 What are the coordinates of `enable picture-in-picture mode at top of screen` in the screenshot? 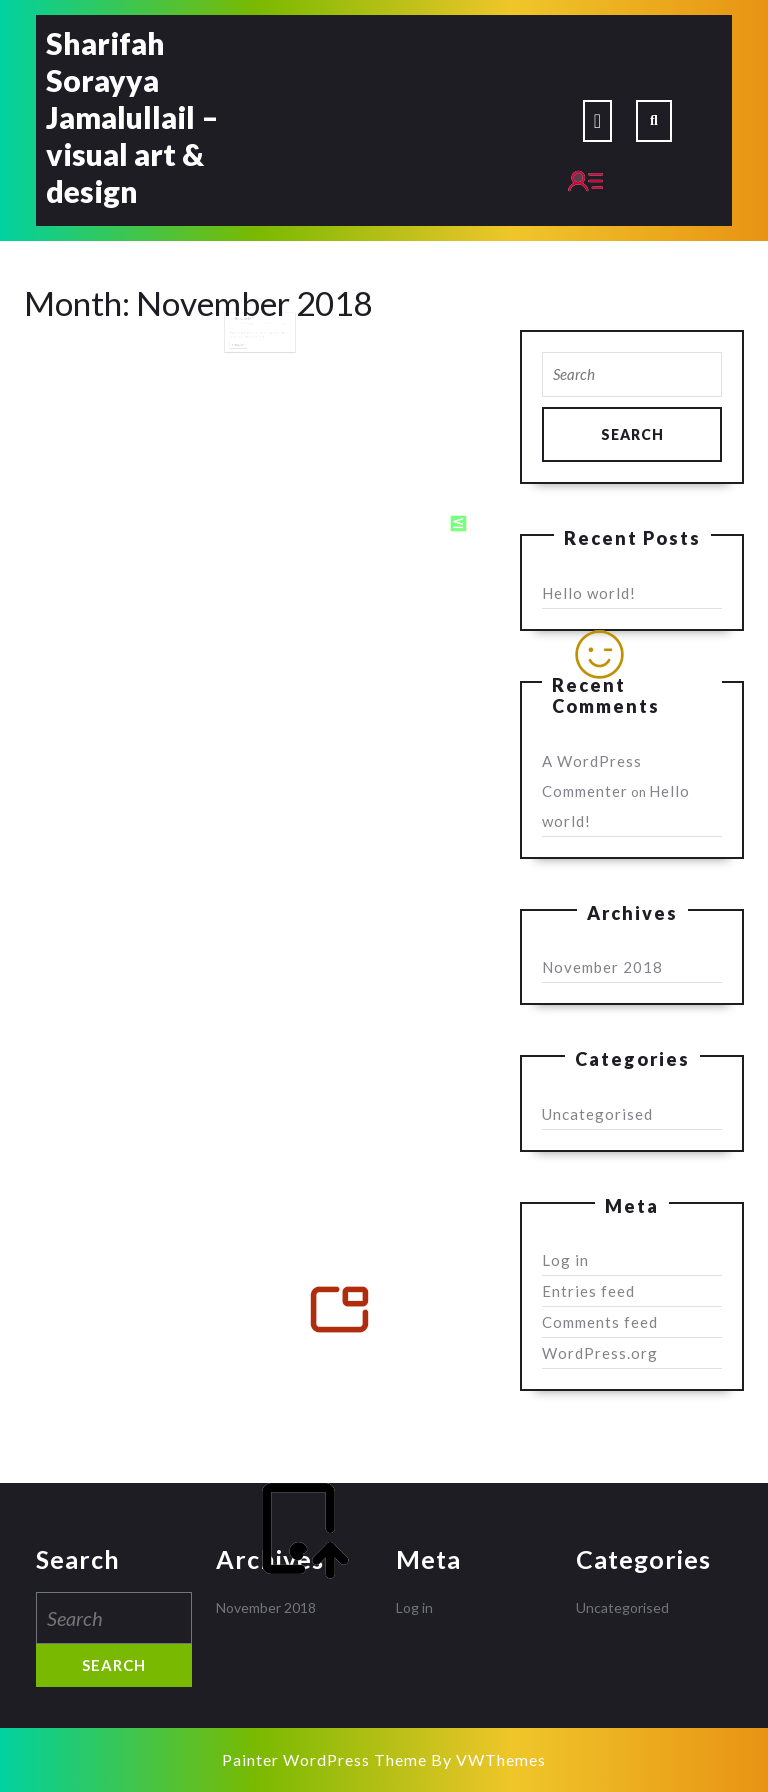 It's located at (339, 1309).